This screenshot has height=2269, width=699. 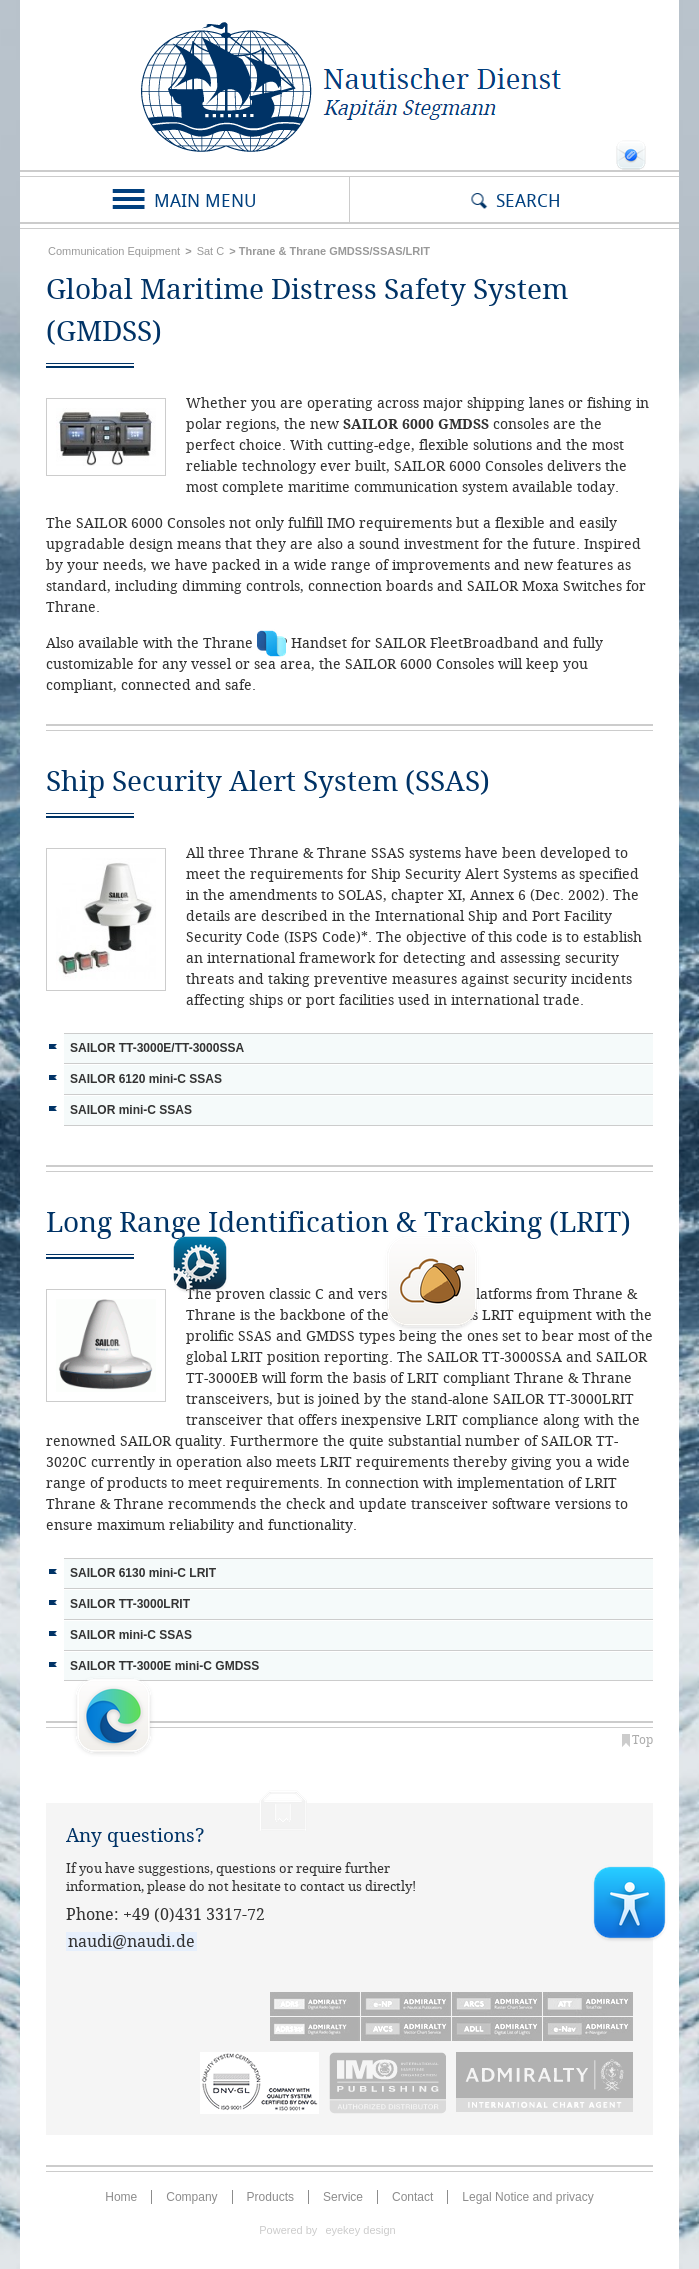 What do you see at coordinates (200, 1263) in the screenshot?
I see `open Steam client settings` at bounding box center [200, 1263].